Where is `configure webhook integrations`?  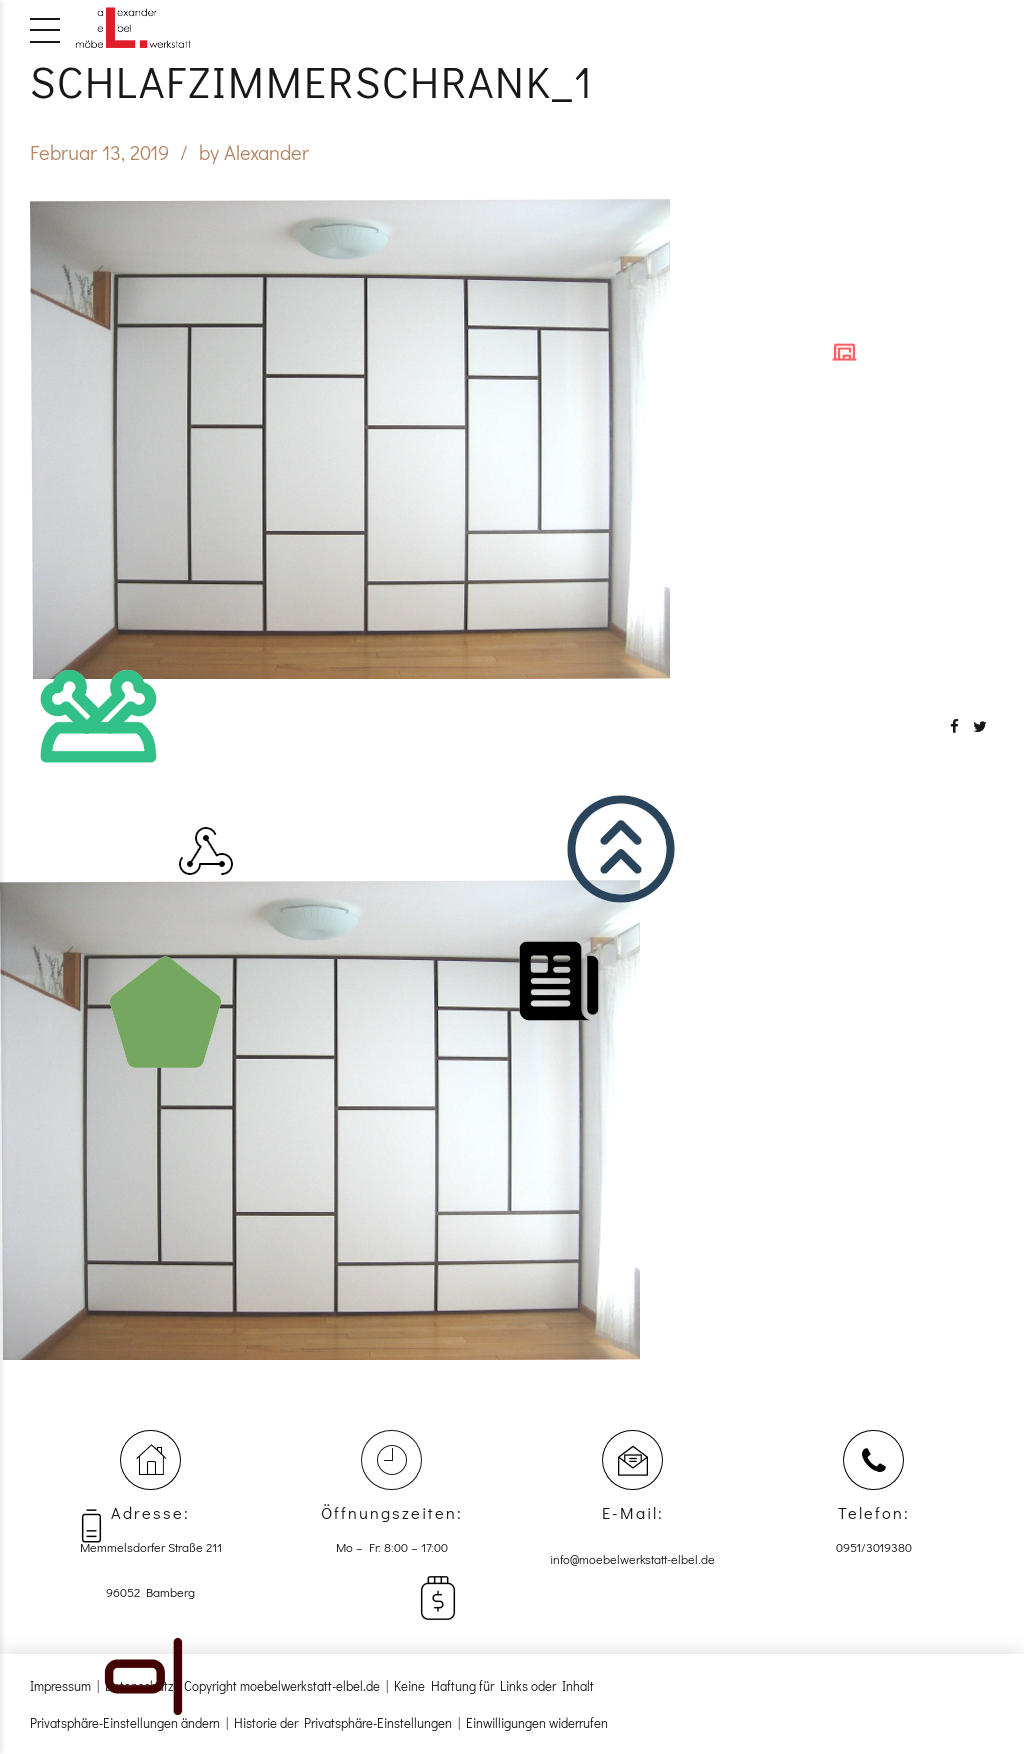 configure webhook integrations is located at coordinates (206, 854).